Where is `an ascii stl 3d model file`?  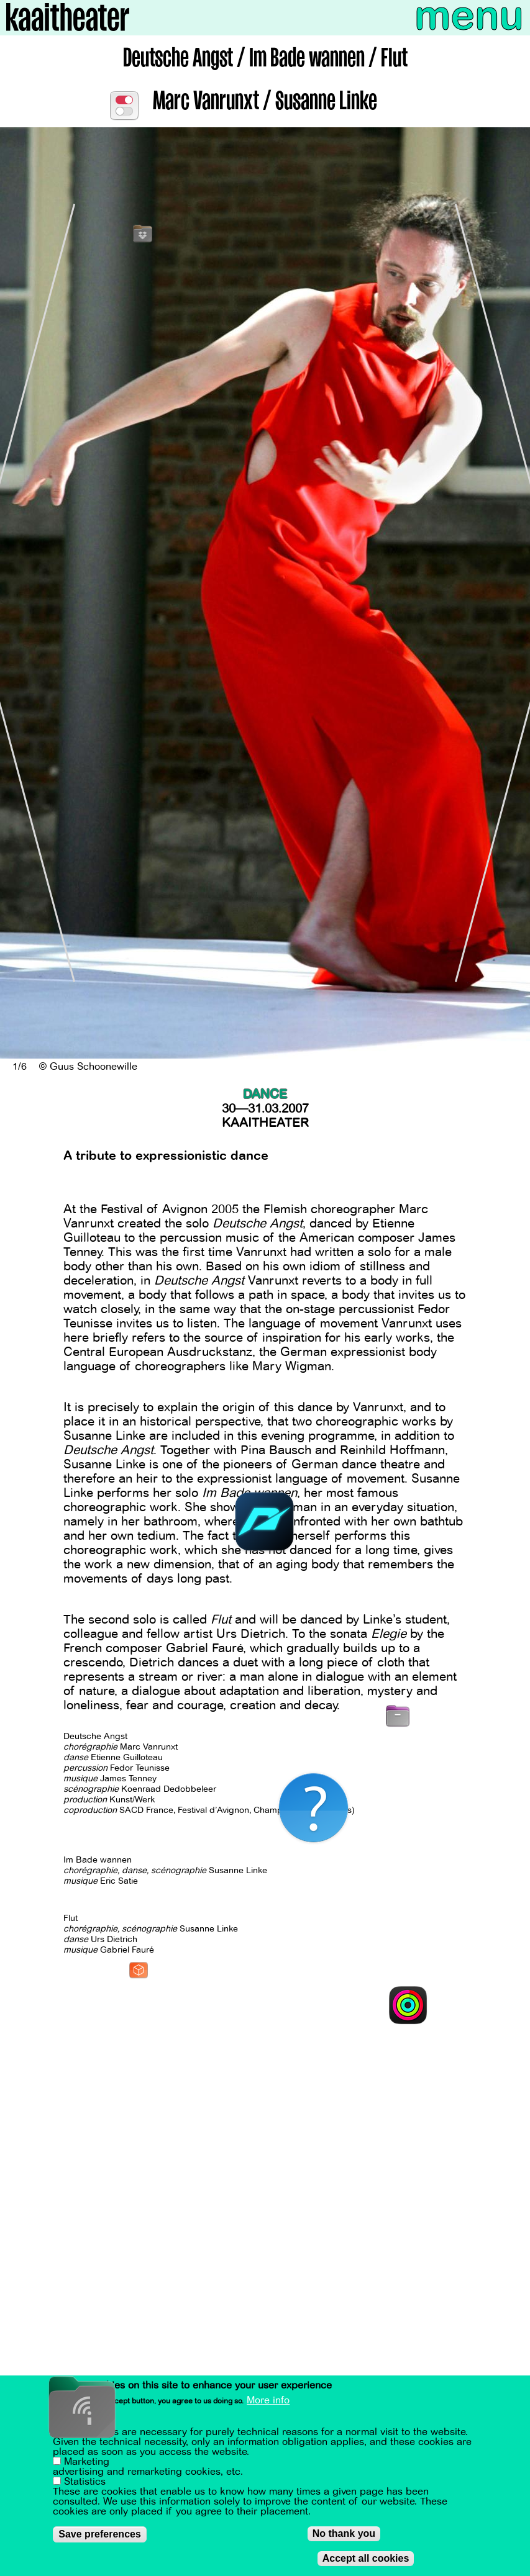 an ascii stl 3d model file is located at coordinates (139, 1969).